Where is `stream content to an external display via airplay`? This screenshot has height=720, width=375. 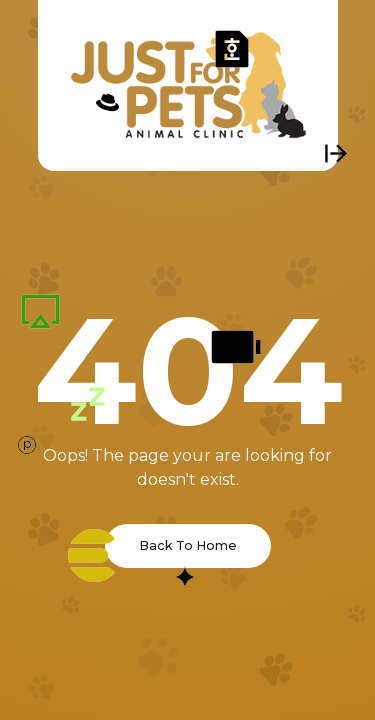 stream content to an external display via airplay is located at coordinates (40, 311).